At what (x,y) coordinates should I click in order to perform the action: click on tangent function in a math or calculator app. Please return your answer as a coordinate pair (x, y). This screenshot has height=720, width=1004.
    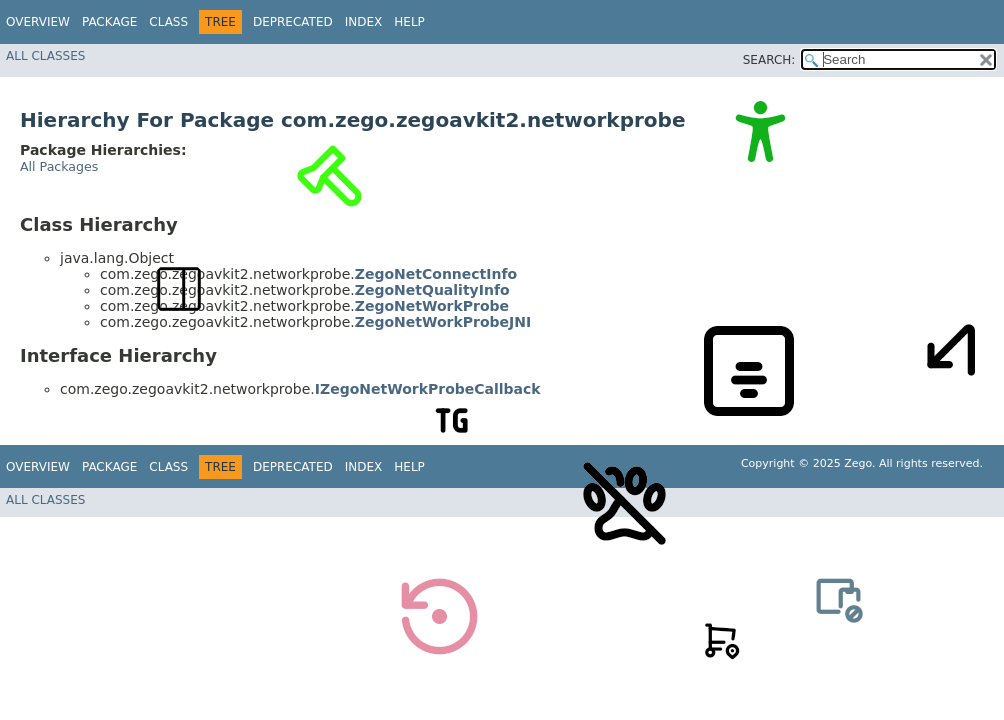
    Looking at the image, I should click on (450, 420).